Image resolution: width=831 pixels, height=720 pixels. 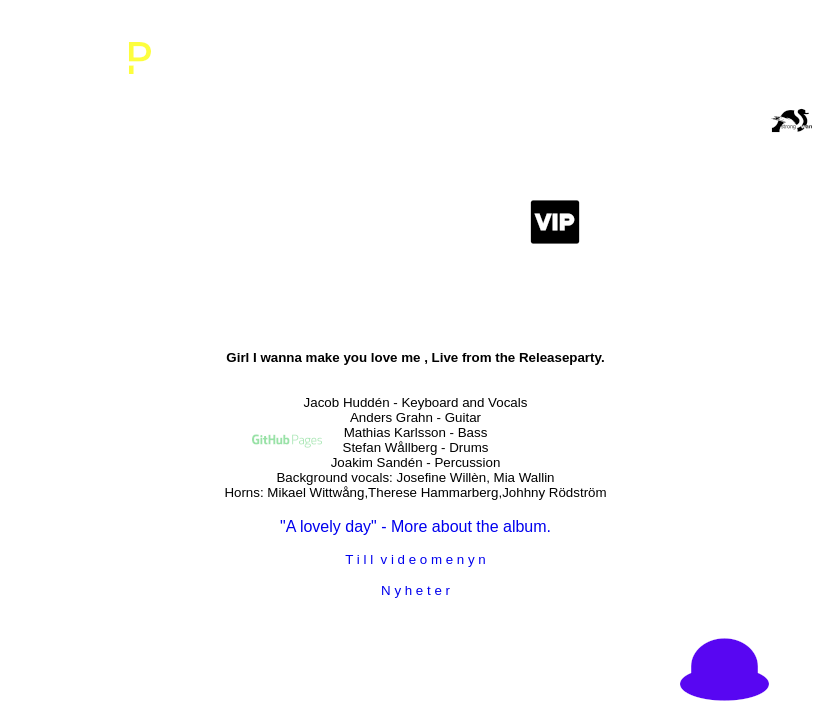 What do you see at coordinates (724, 669) in the screenshot?
I see `open Alfred app` at bounding box center [724, 669].